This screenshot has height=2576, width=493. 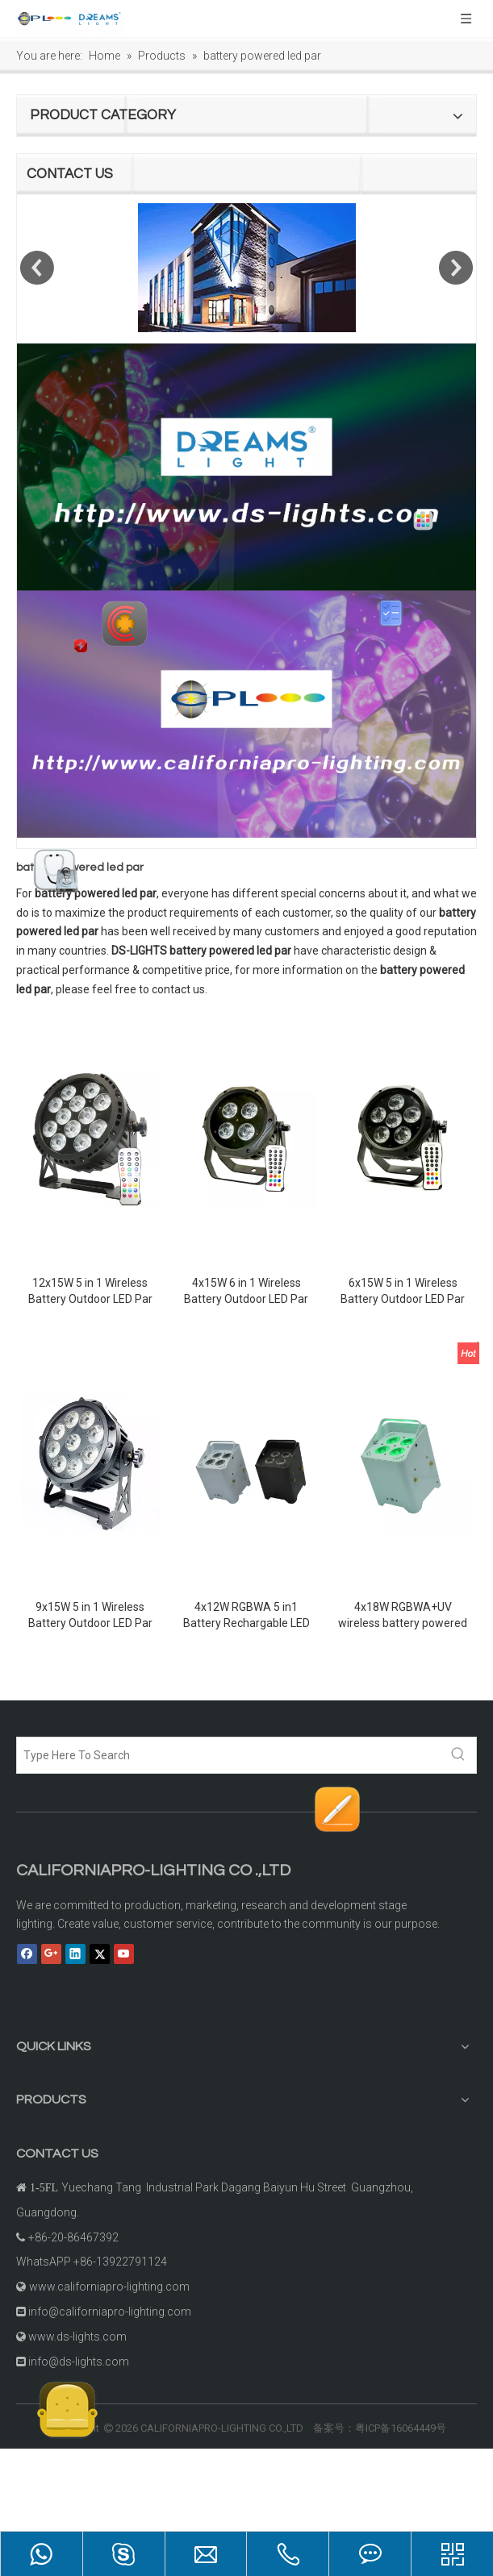 I want to click on launch OpenRA Command & Conquer game, so click(x=124, y=623).